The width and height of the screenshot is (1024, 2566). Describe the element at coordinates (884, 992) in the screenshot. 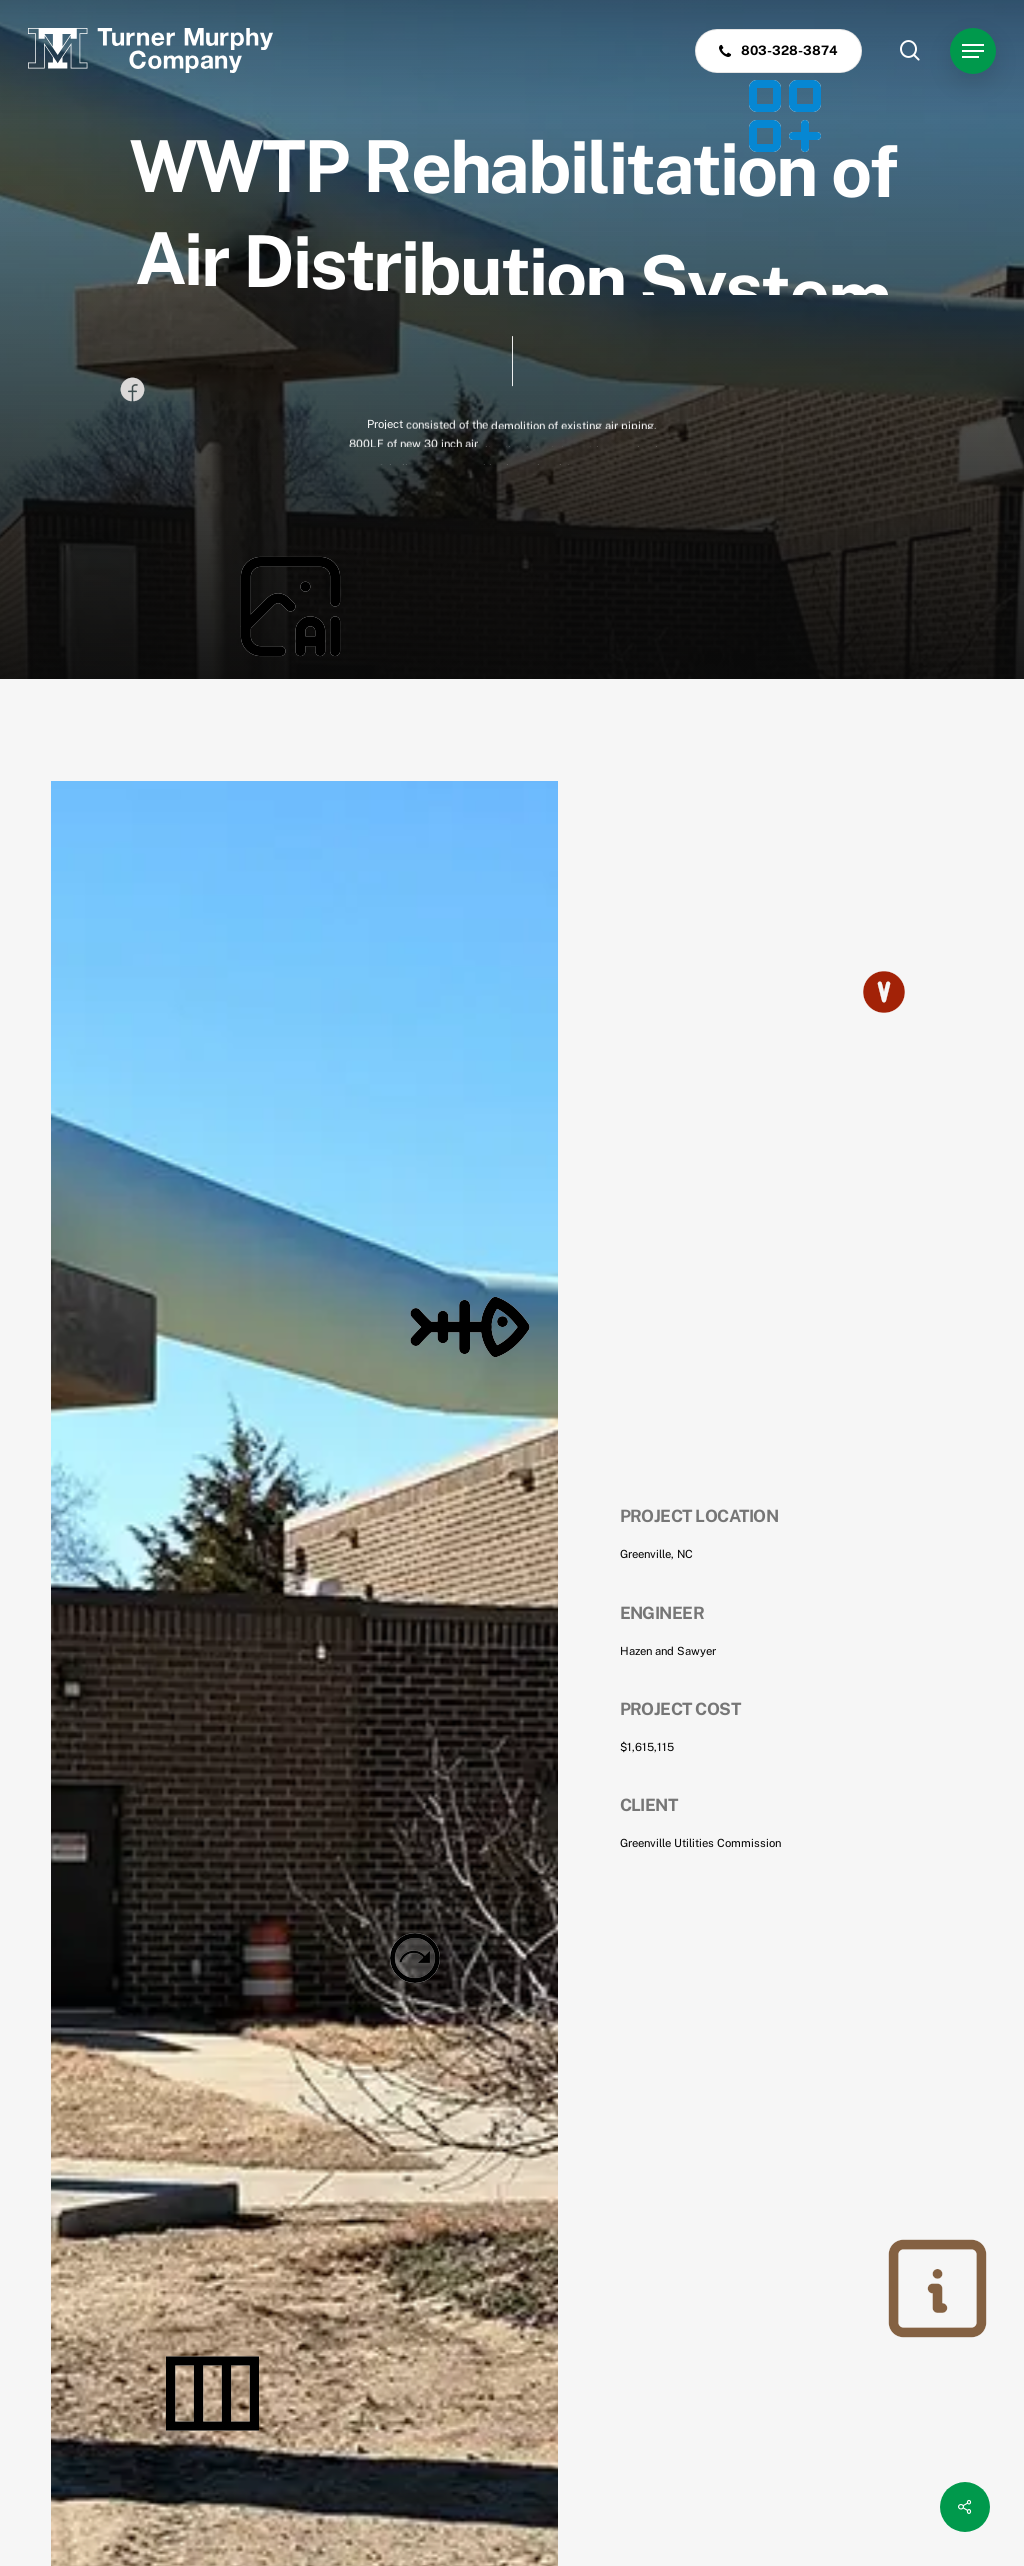

I see `indicates a verified status or badge` at that location.